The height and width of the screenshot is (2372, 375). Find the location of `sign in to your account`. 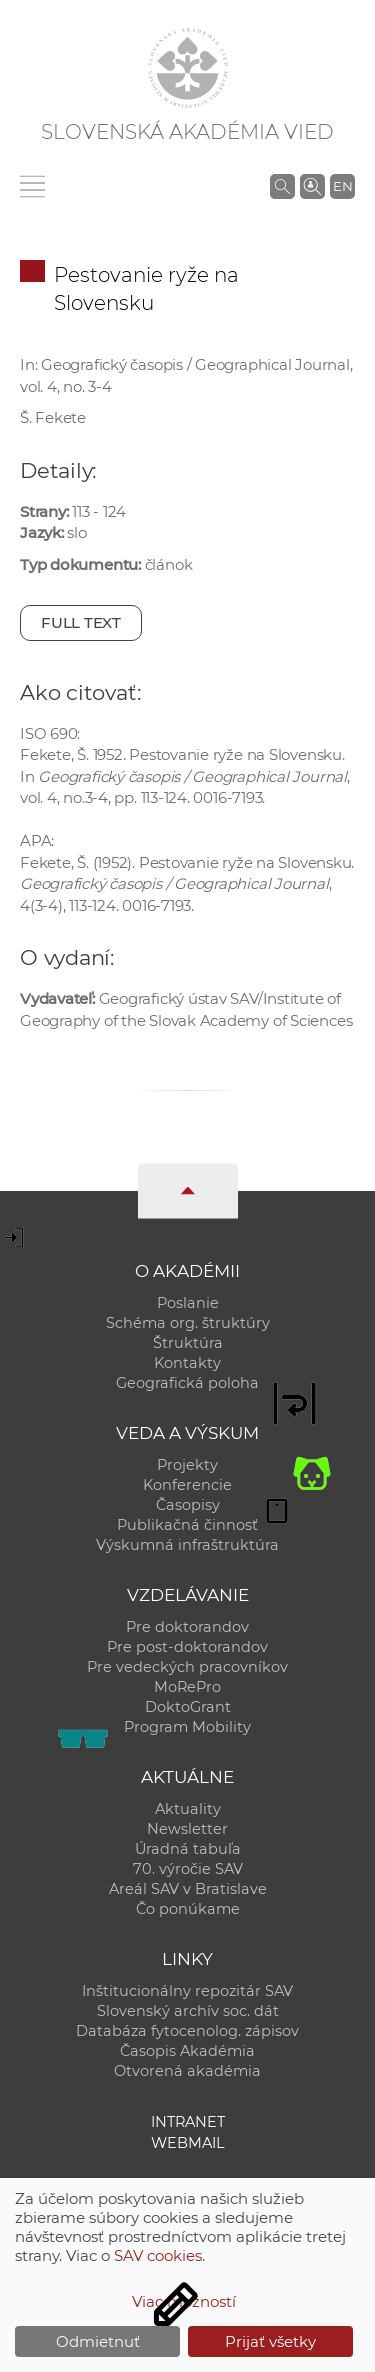

sign in to your account is located at coordinates (15, 1237).